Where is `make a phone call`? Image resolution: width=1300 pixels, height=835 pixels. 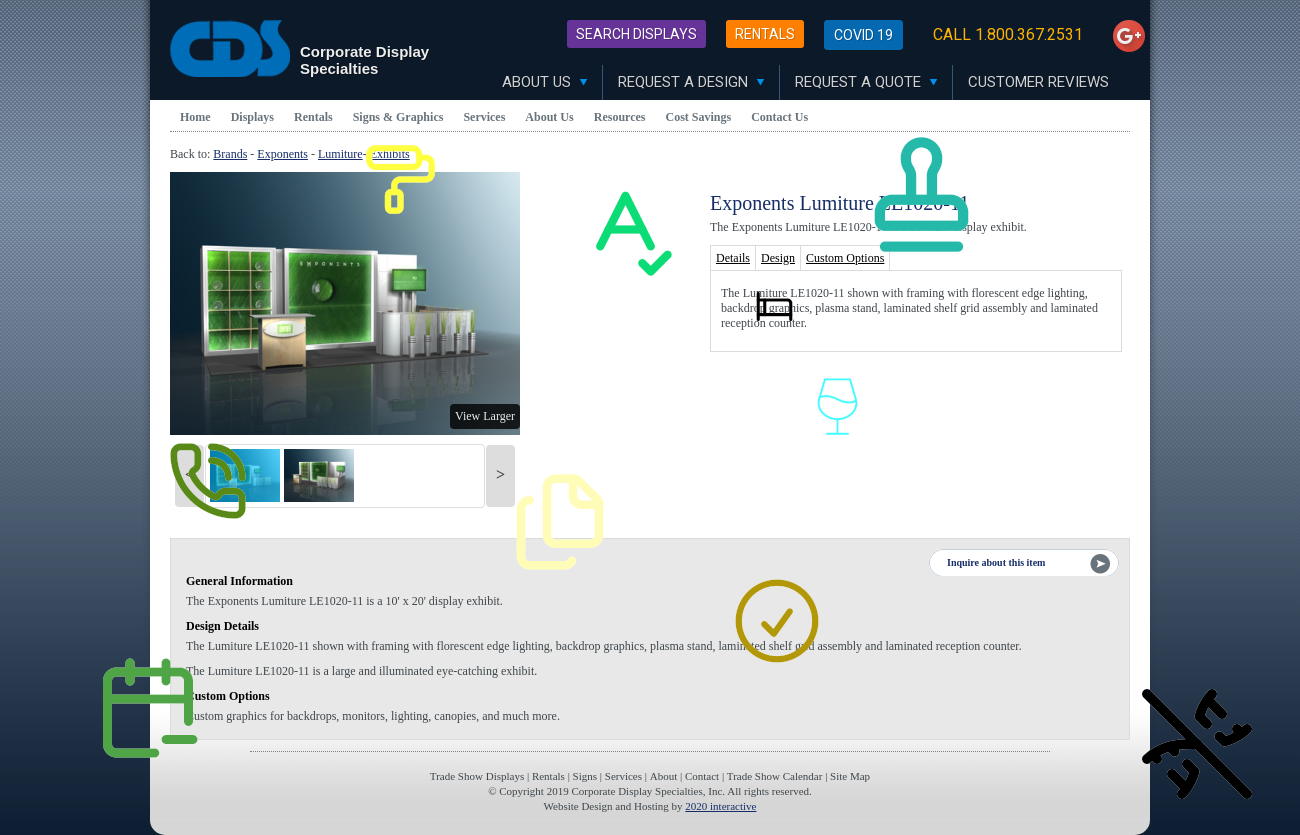
make a phone call is located at coordinates (208, 481).